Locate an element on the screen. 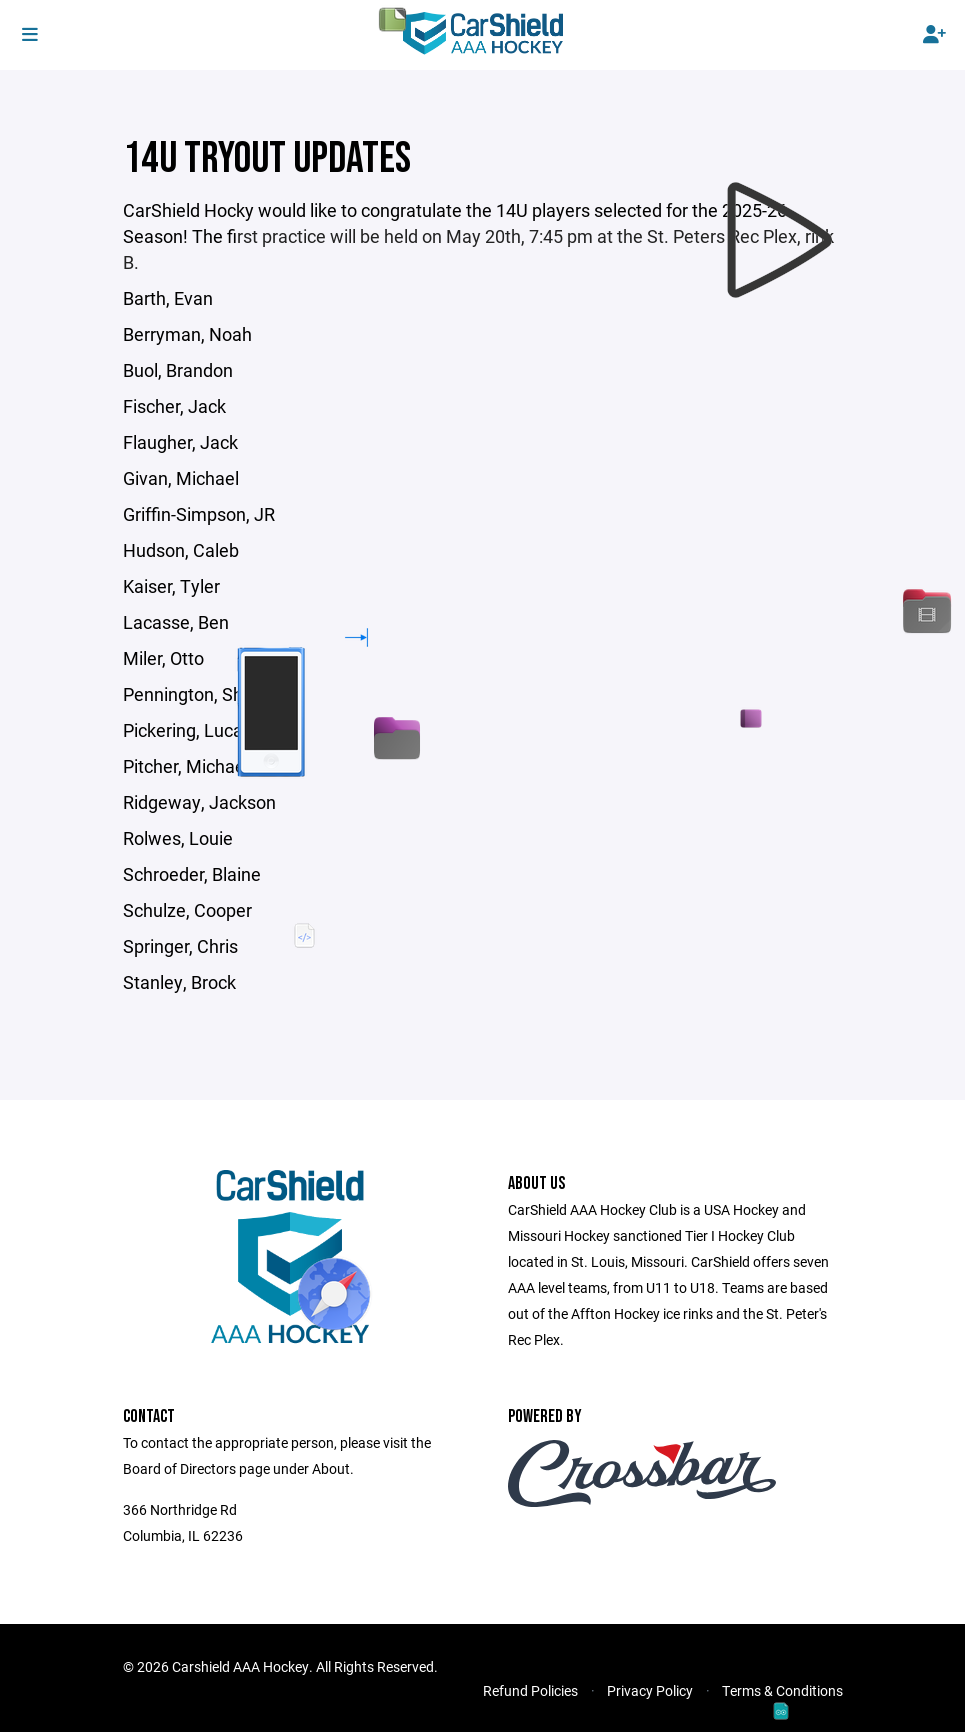  go to the last item or page is located at coordinates (356, 637).